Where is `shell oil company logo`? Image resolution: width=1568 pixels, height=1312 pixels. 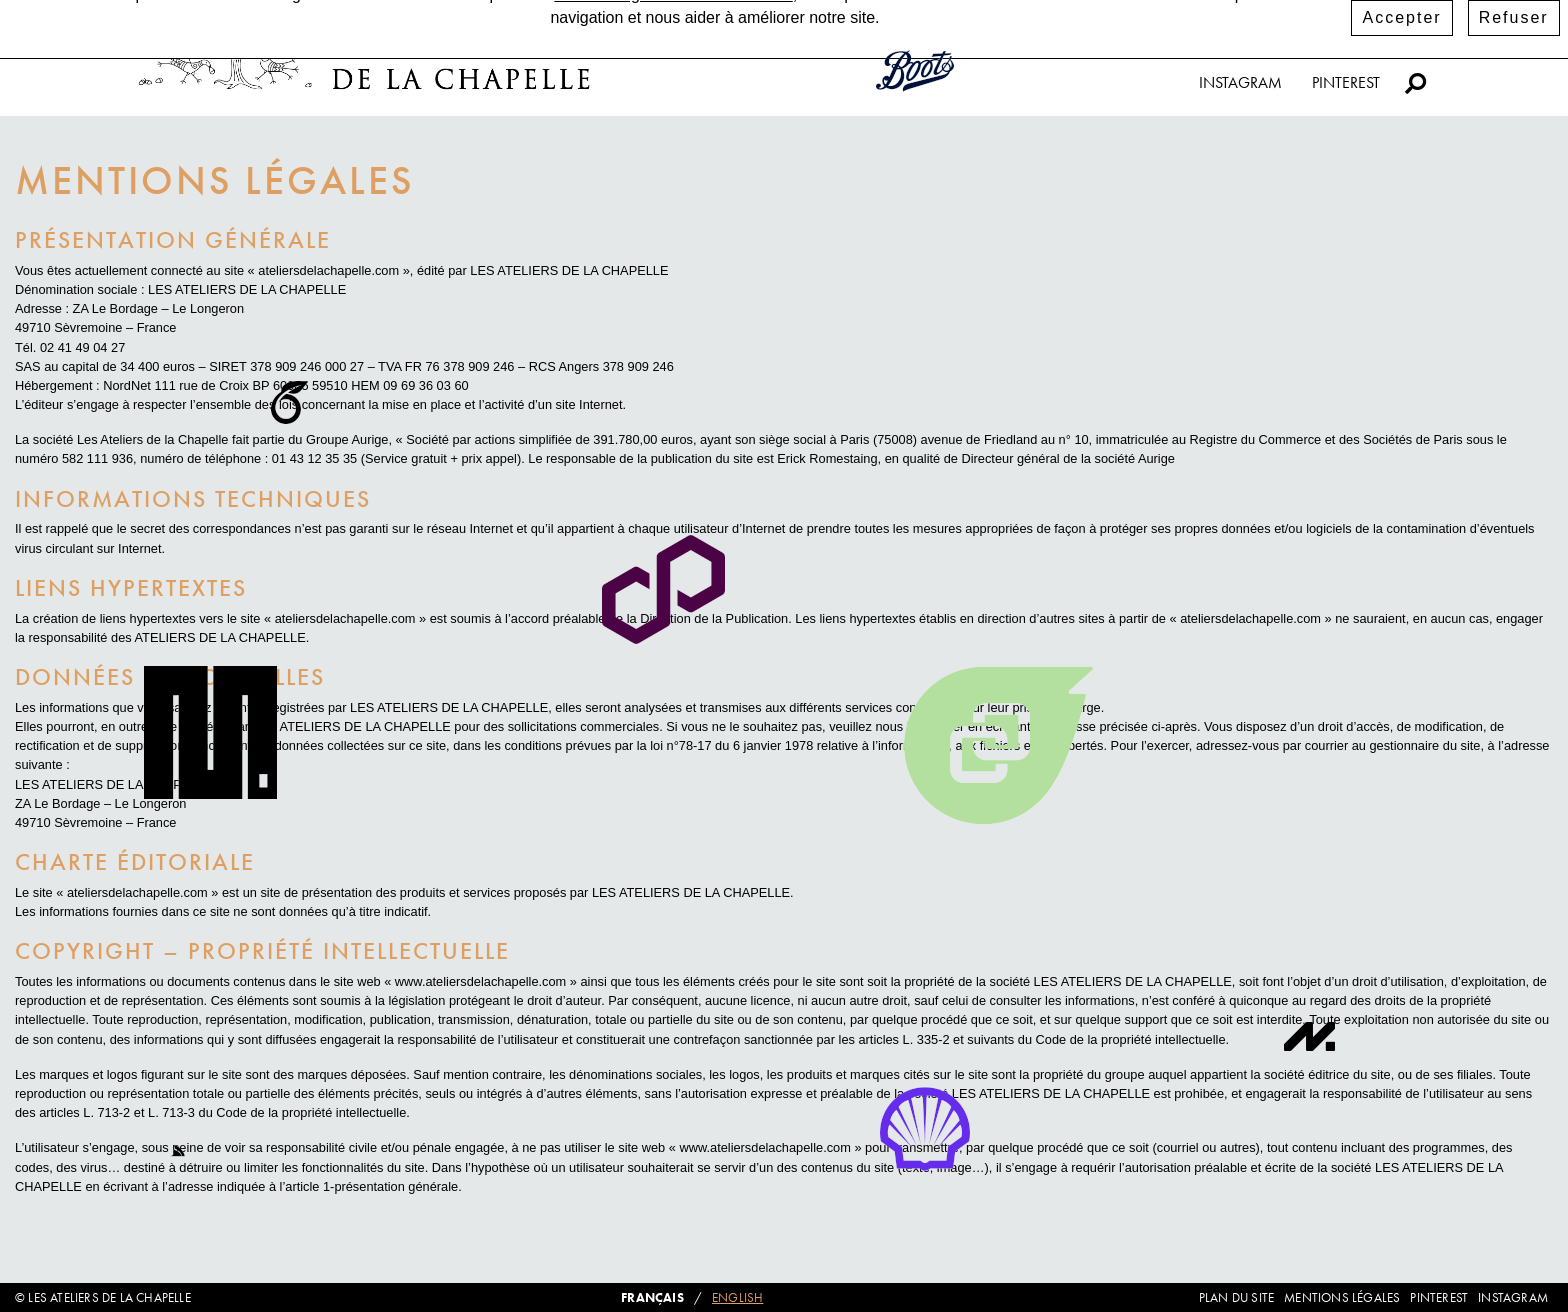
shell oil company logo is located at coordinates (925, 1129).